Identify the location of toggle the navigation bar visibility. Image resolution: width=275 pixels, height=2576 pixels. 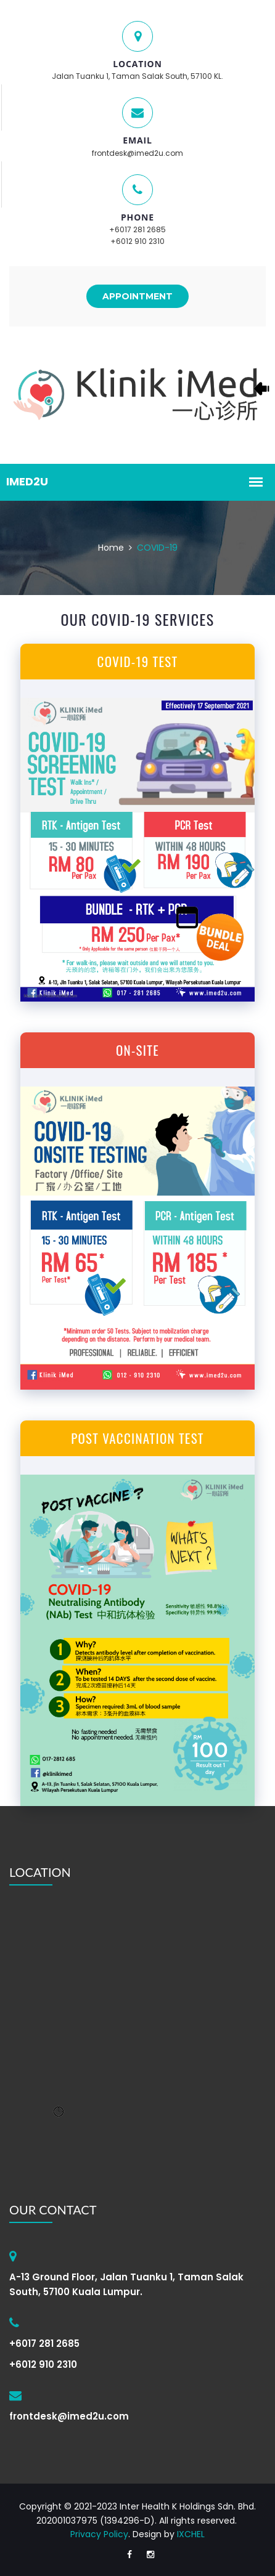
(187, 917).